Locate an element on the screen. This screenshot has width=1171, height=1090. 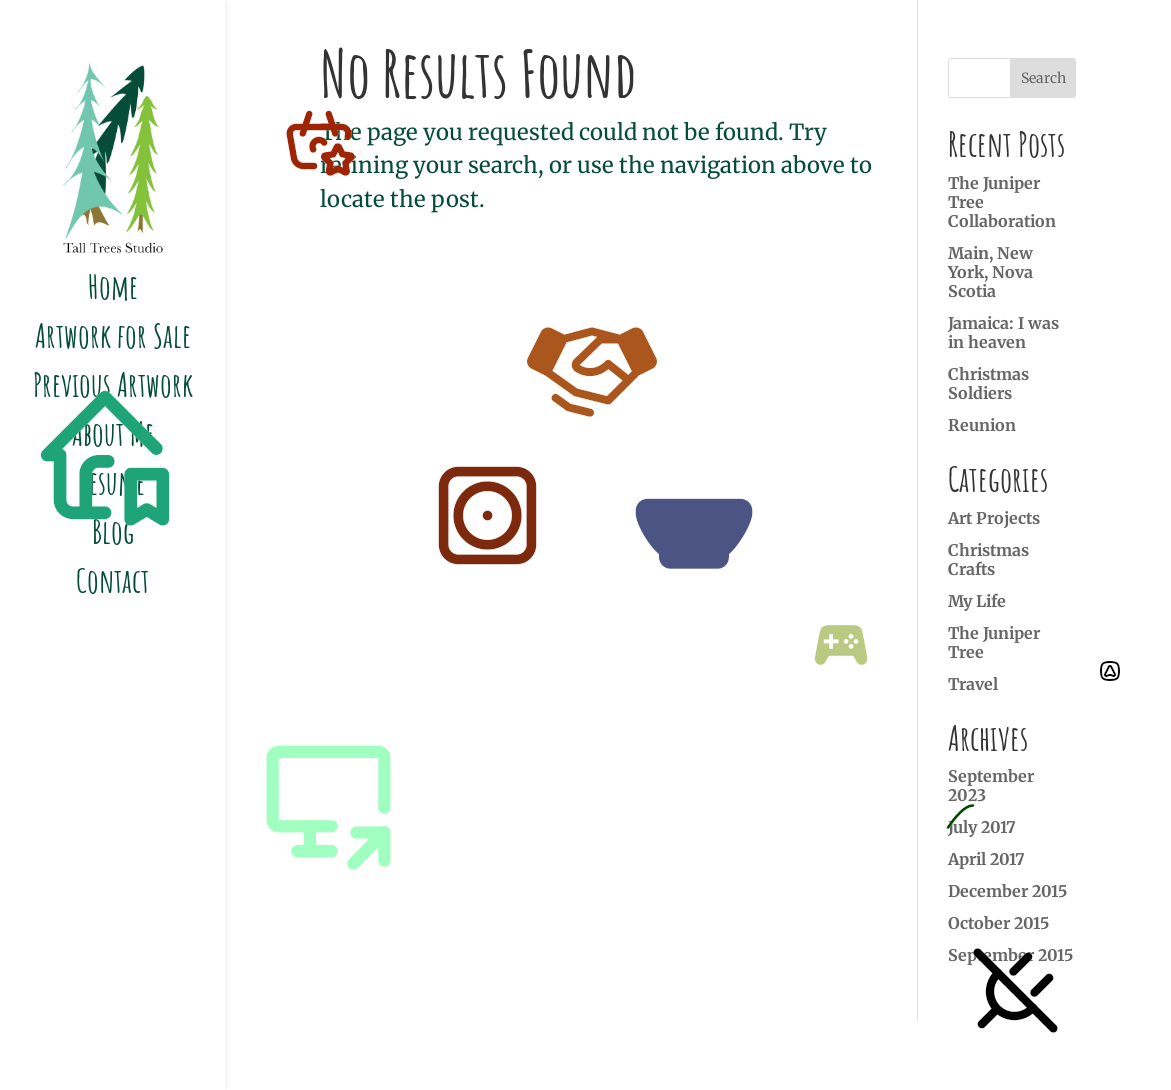
AdonisJS framework logo is located at coordinates (1110, 671).